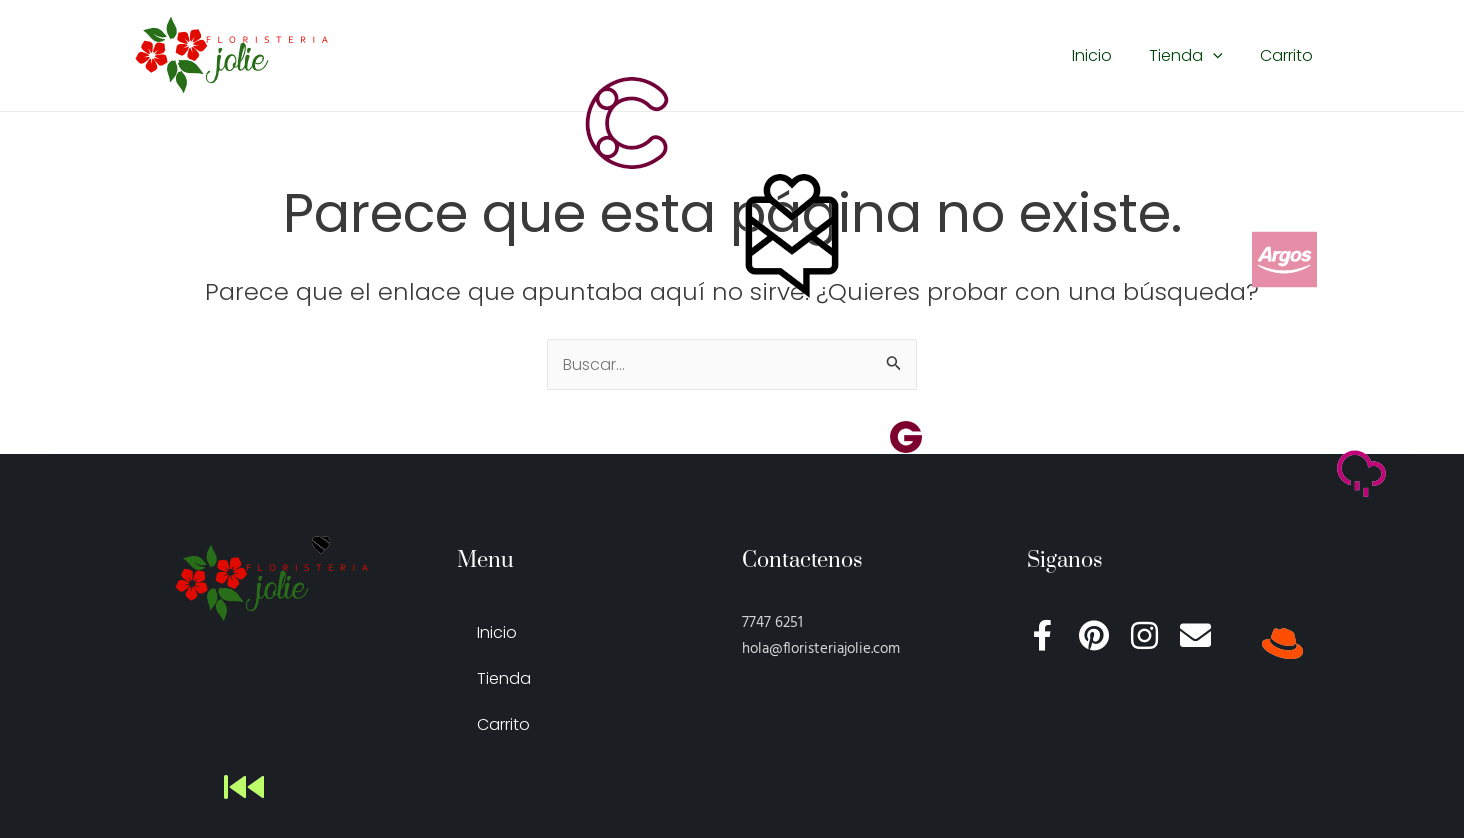 The image size is (1464, 838). Describe the element at coordinates (1282, 643) in the screenshot. I see `Red Hat company logo` at that location.